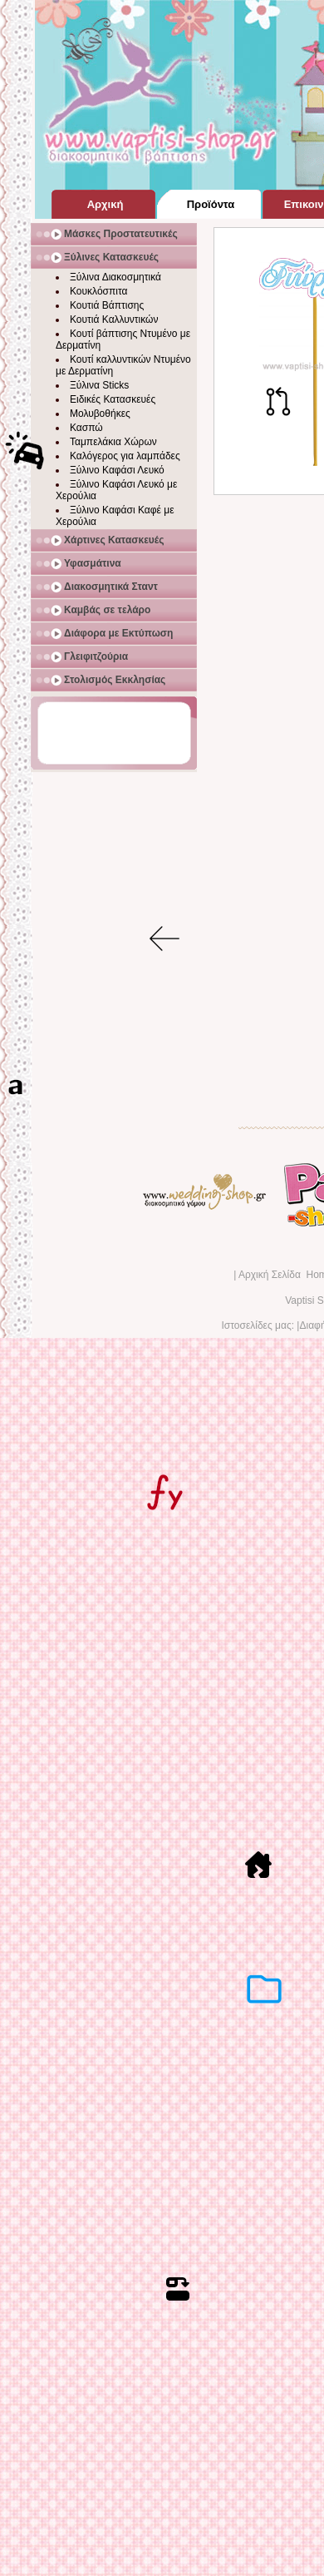 Image resolution: width=324 pixels, height=2576 pixels. Describe the element at coordinates (164, 1492) in the screenshot. I see `insert mathematical function notation` at that location.